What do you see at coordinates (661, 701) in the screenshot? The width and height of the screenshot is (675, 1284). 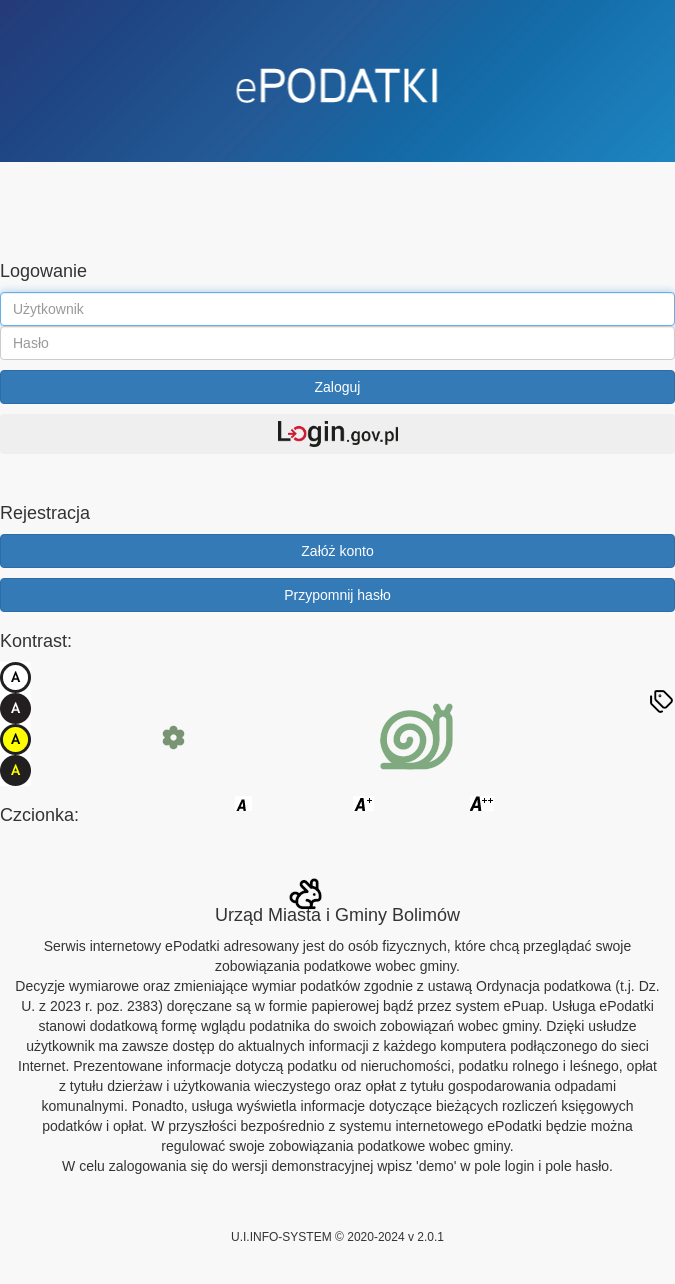 I see `manage tags or labels` at bounding box center [661, 701].